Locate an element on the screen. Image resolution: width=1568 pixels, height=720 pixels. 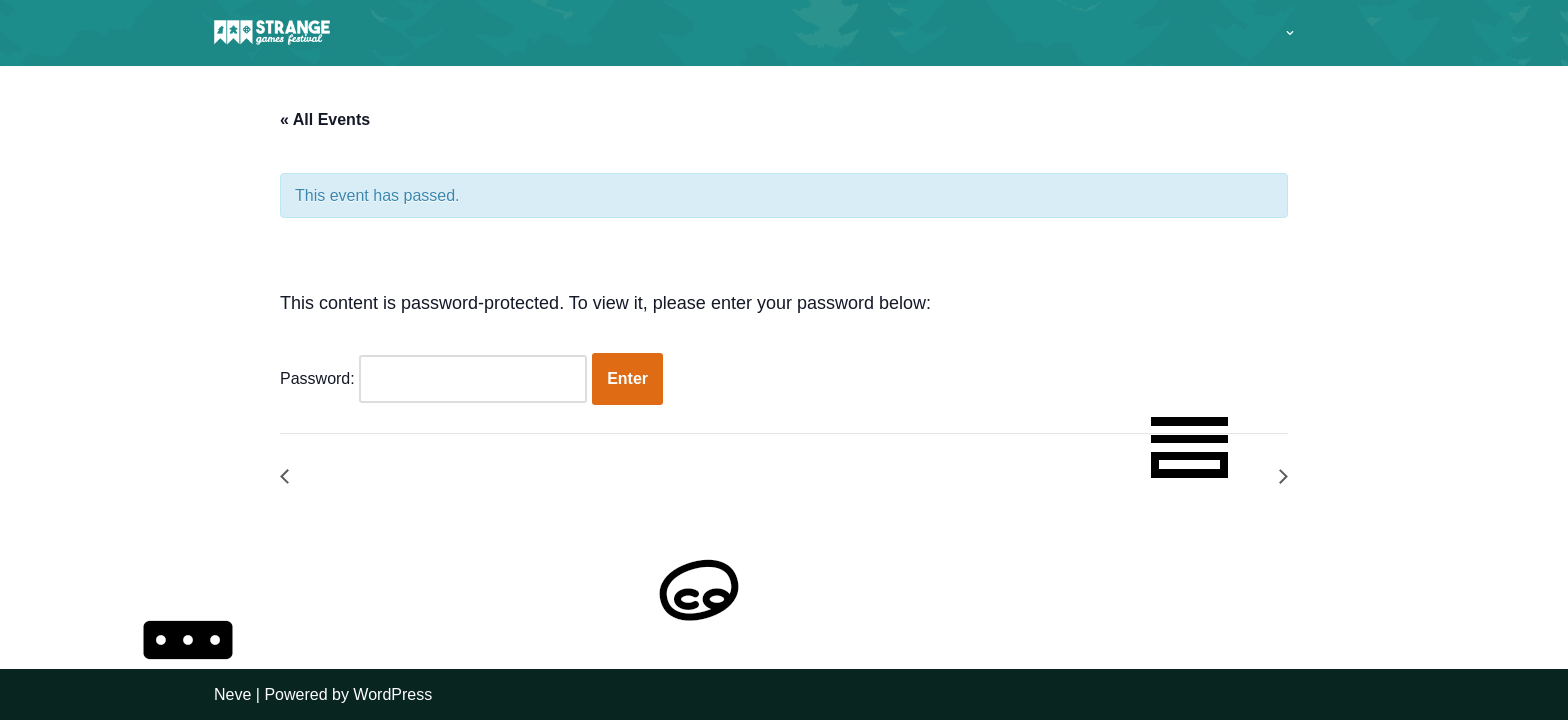
open cohost social media app is located at coordinates (699, 592).